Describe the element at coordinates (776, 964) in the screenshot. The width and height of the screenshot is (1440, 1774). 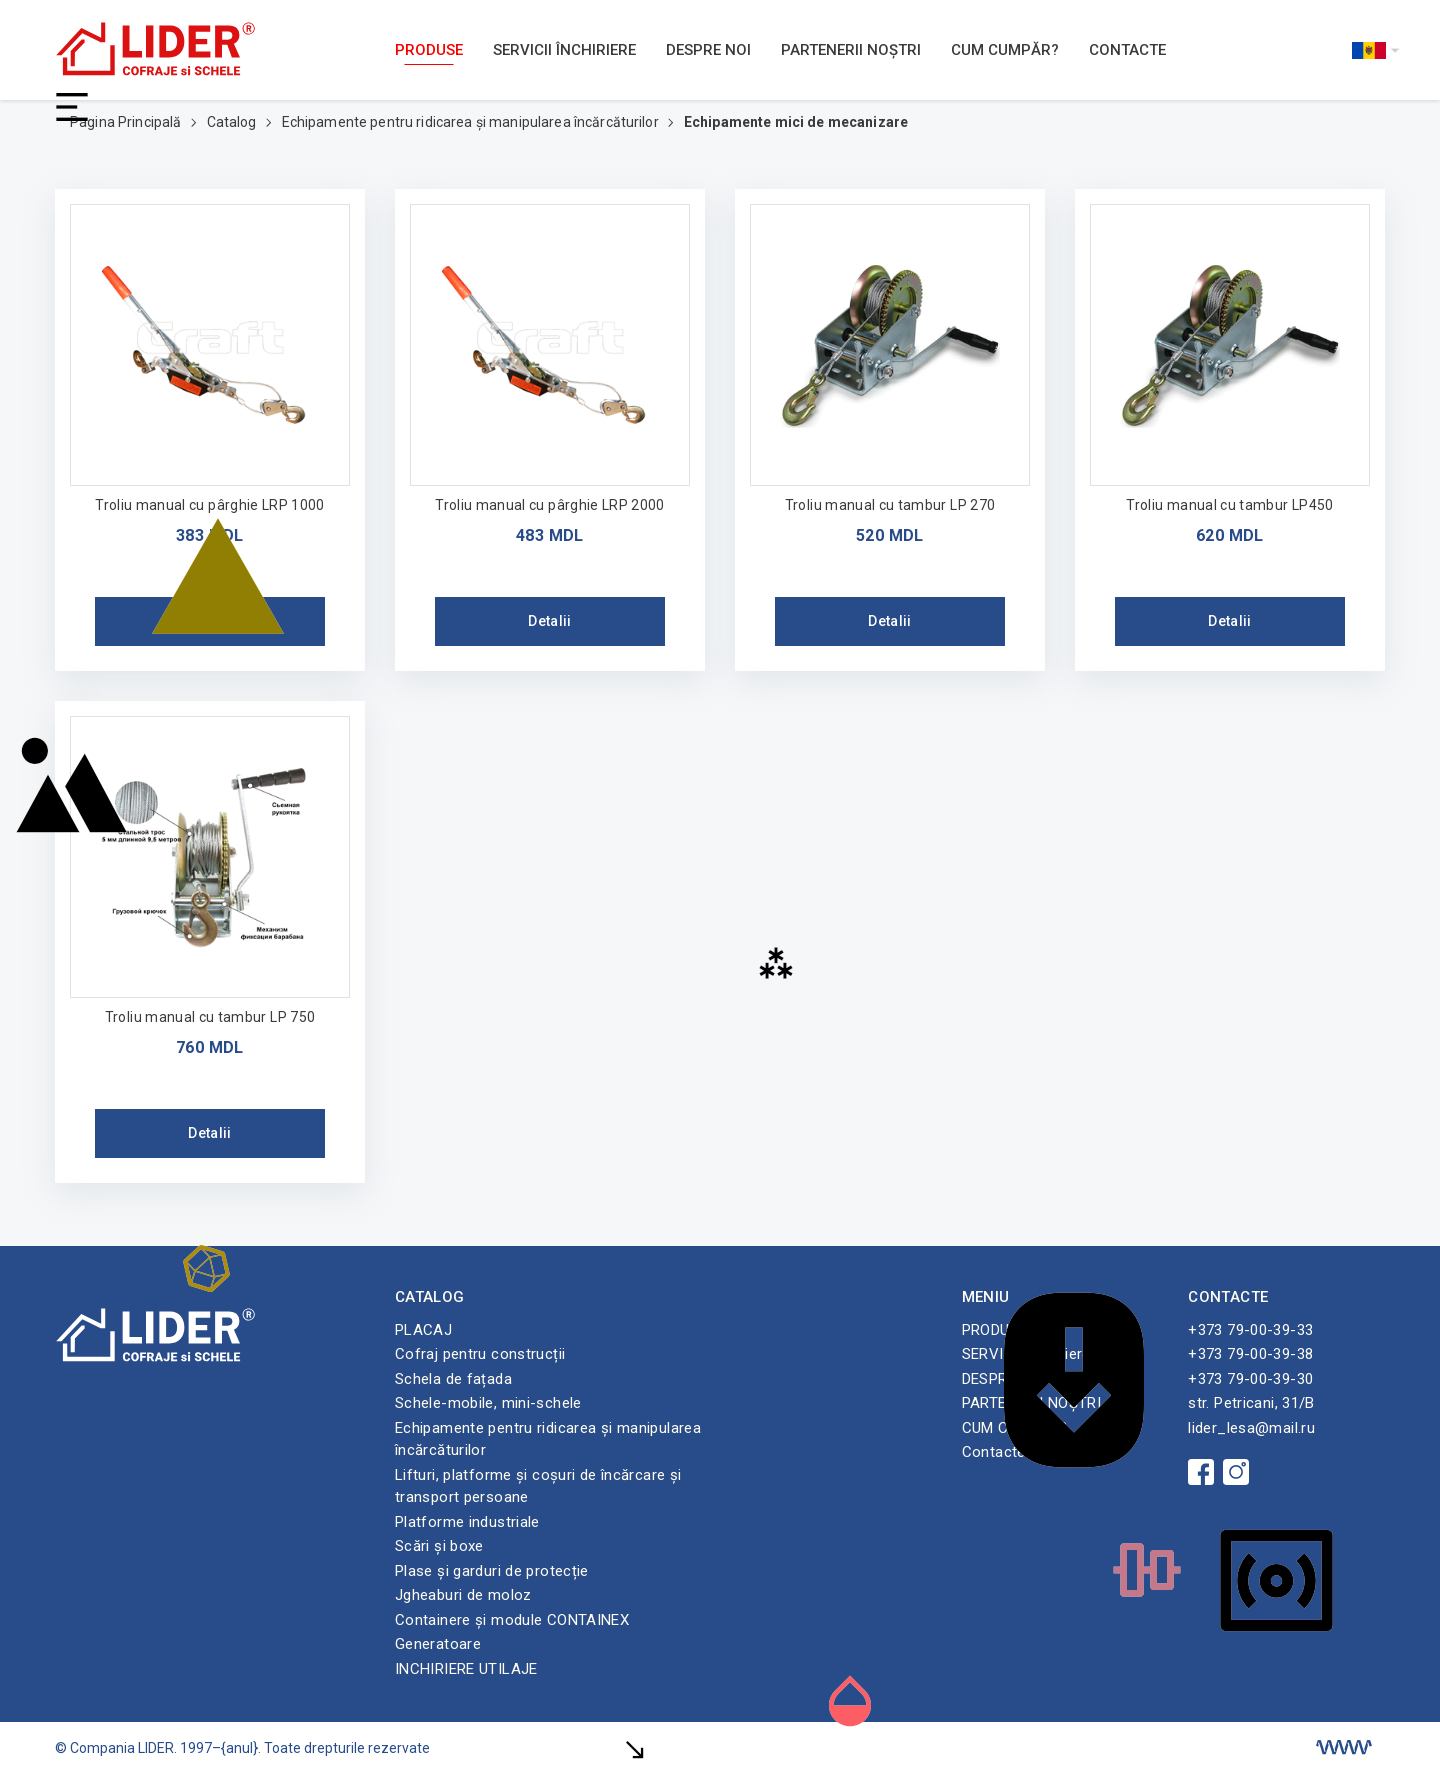
I see `connect to the fediverse network` at that location.